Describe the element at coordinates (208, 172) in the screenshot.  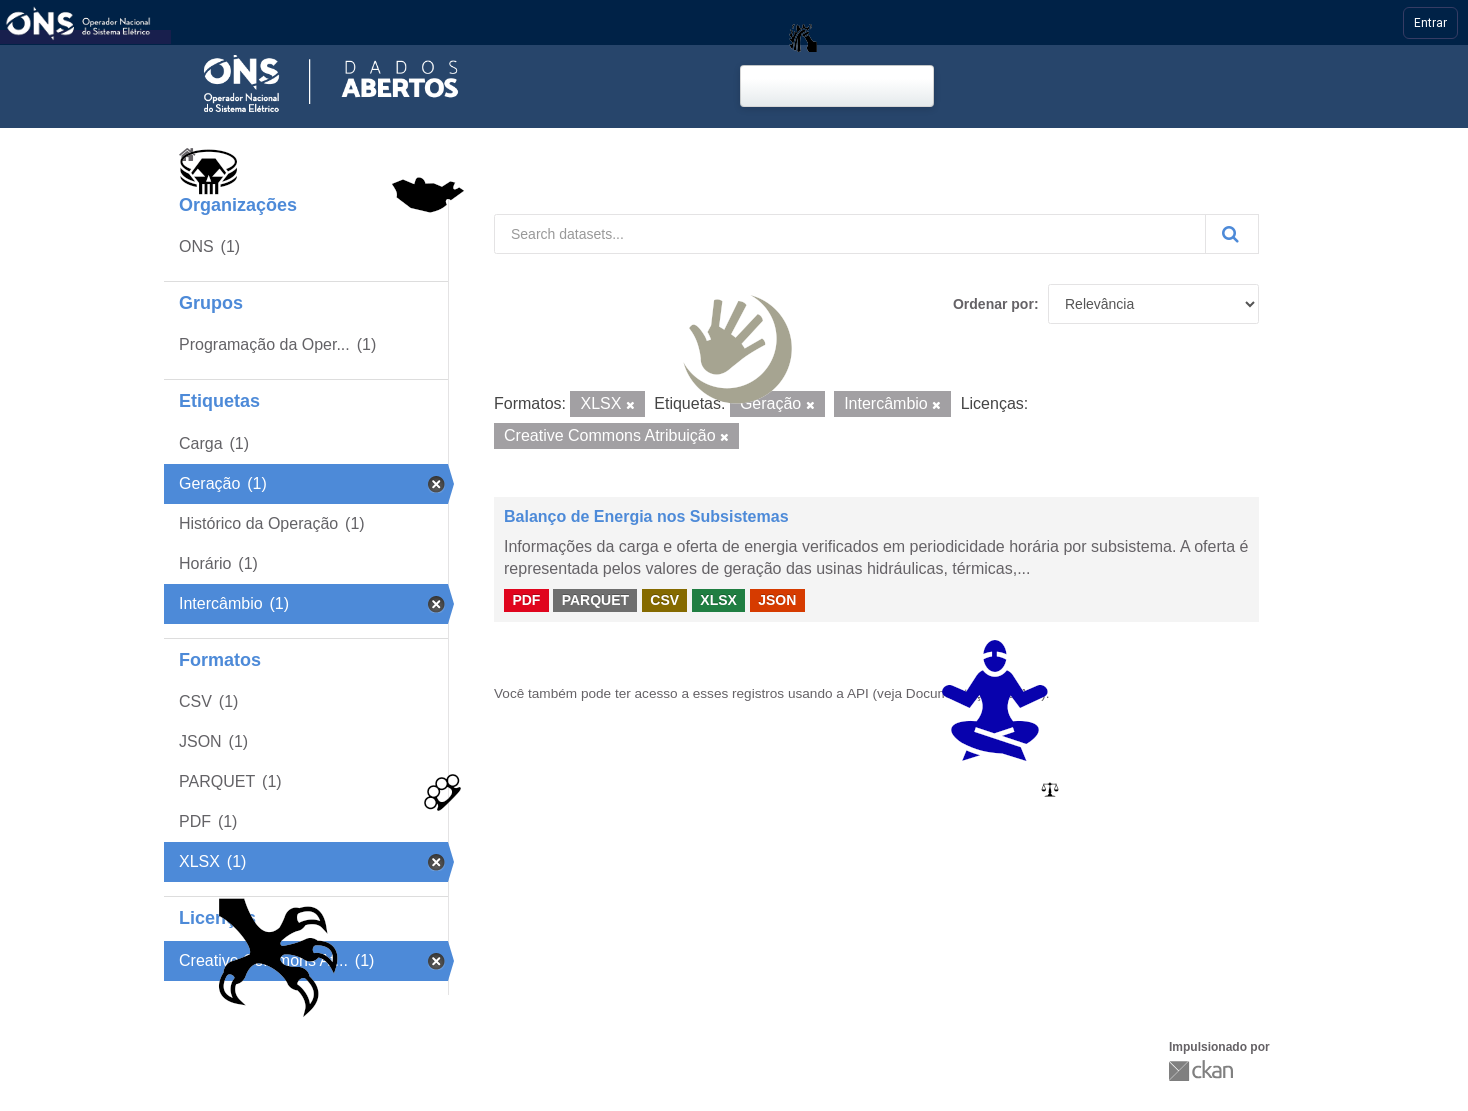
I see `select a skull emblem or signet for your profile` at that location.